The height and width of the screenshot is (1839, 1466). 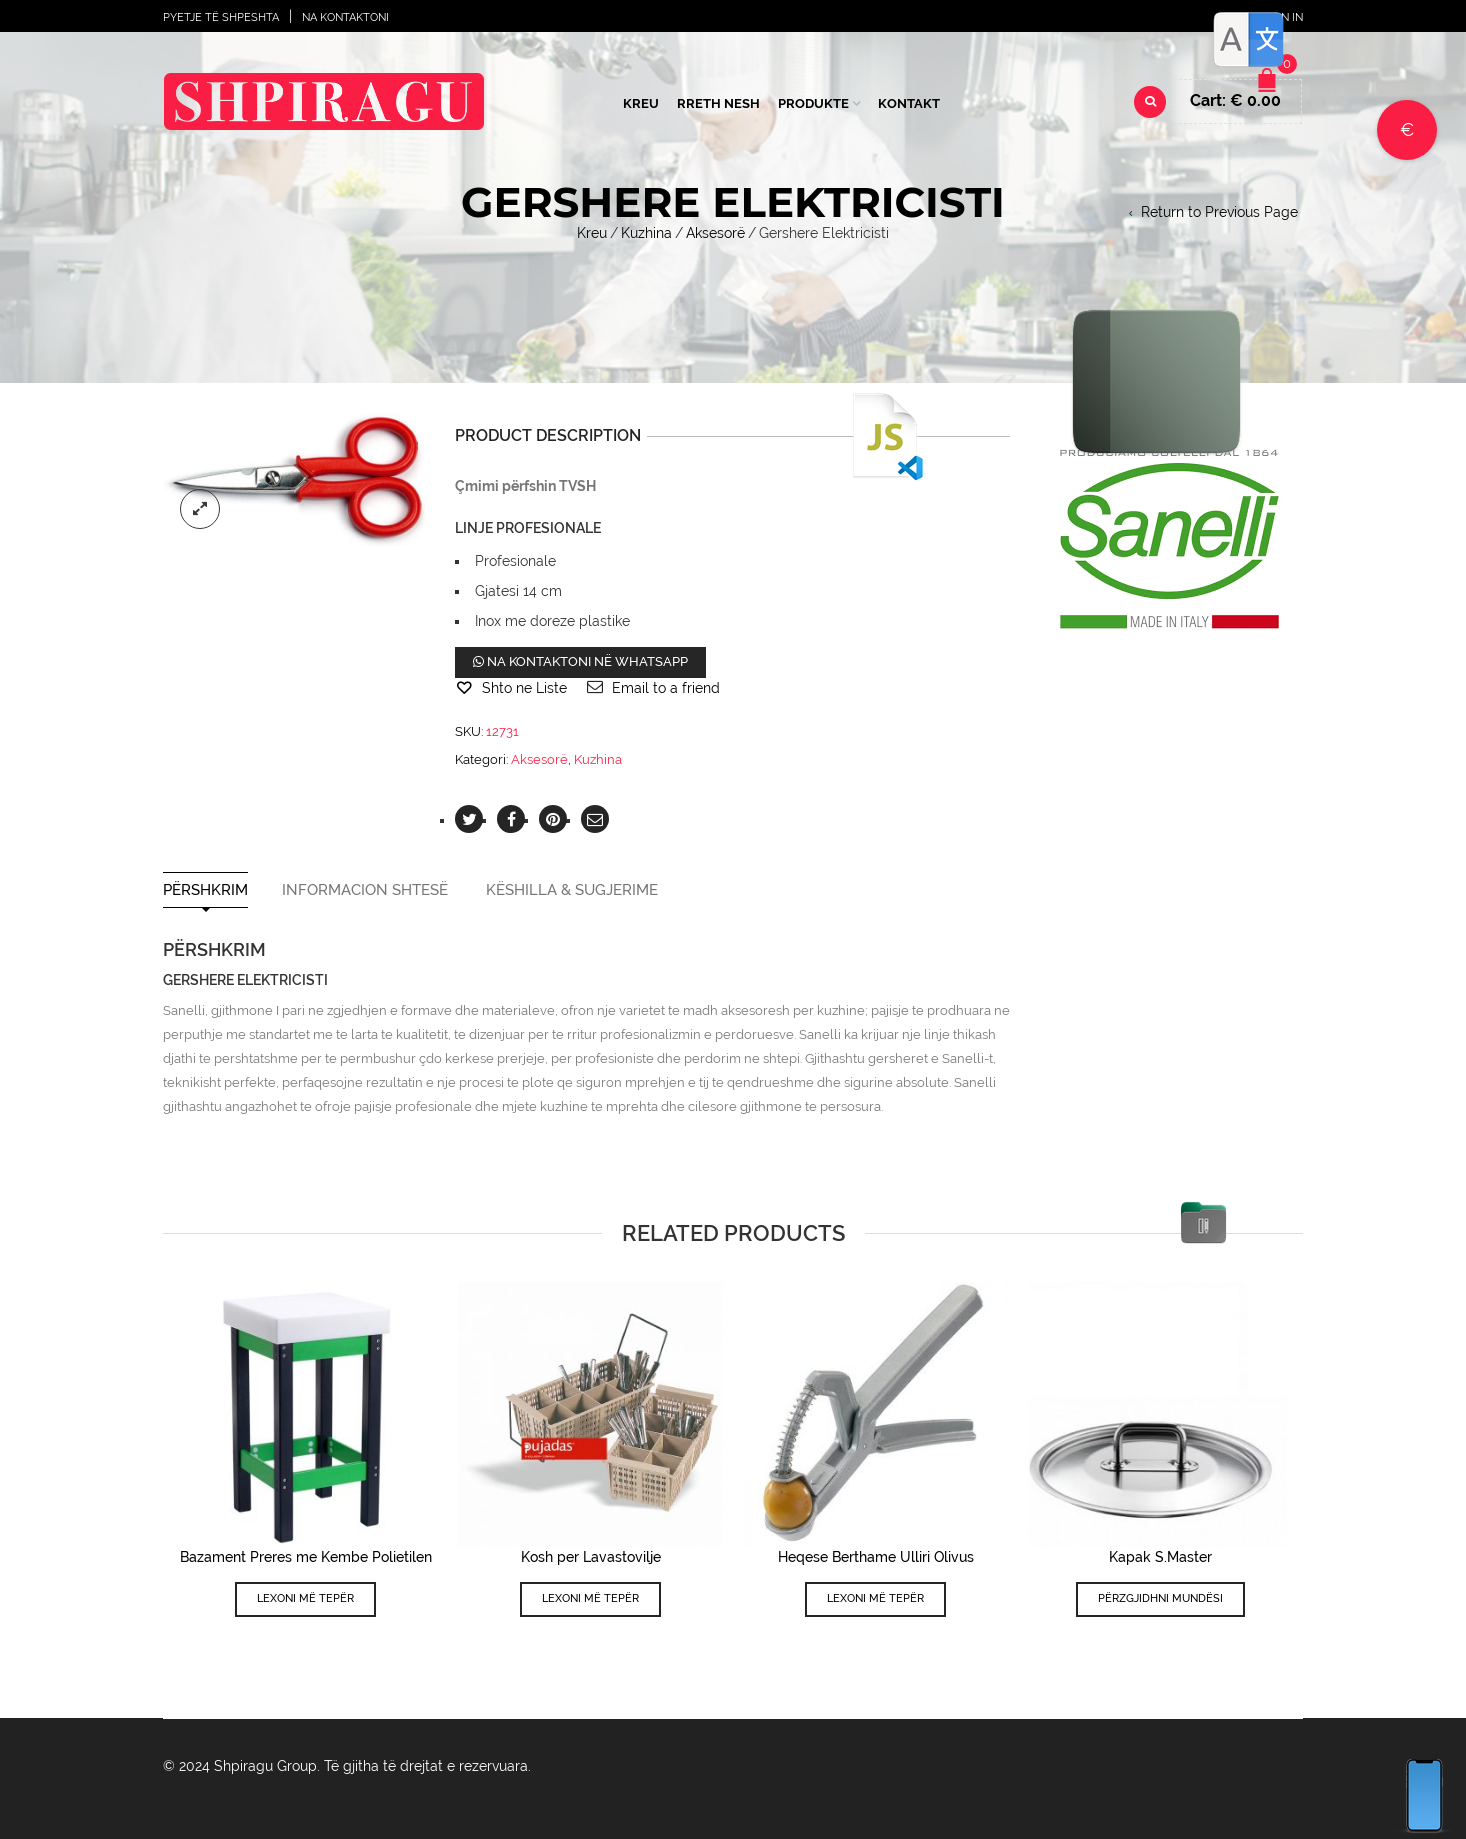 What do you see at coordinates (1424, 1796) in the screenshot?
I see `manage connected iPhone device` at bounding box center [1424, 1796].